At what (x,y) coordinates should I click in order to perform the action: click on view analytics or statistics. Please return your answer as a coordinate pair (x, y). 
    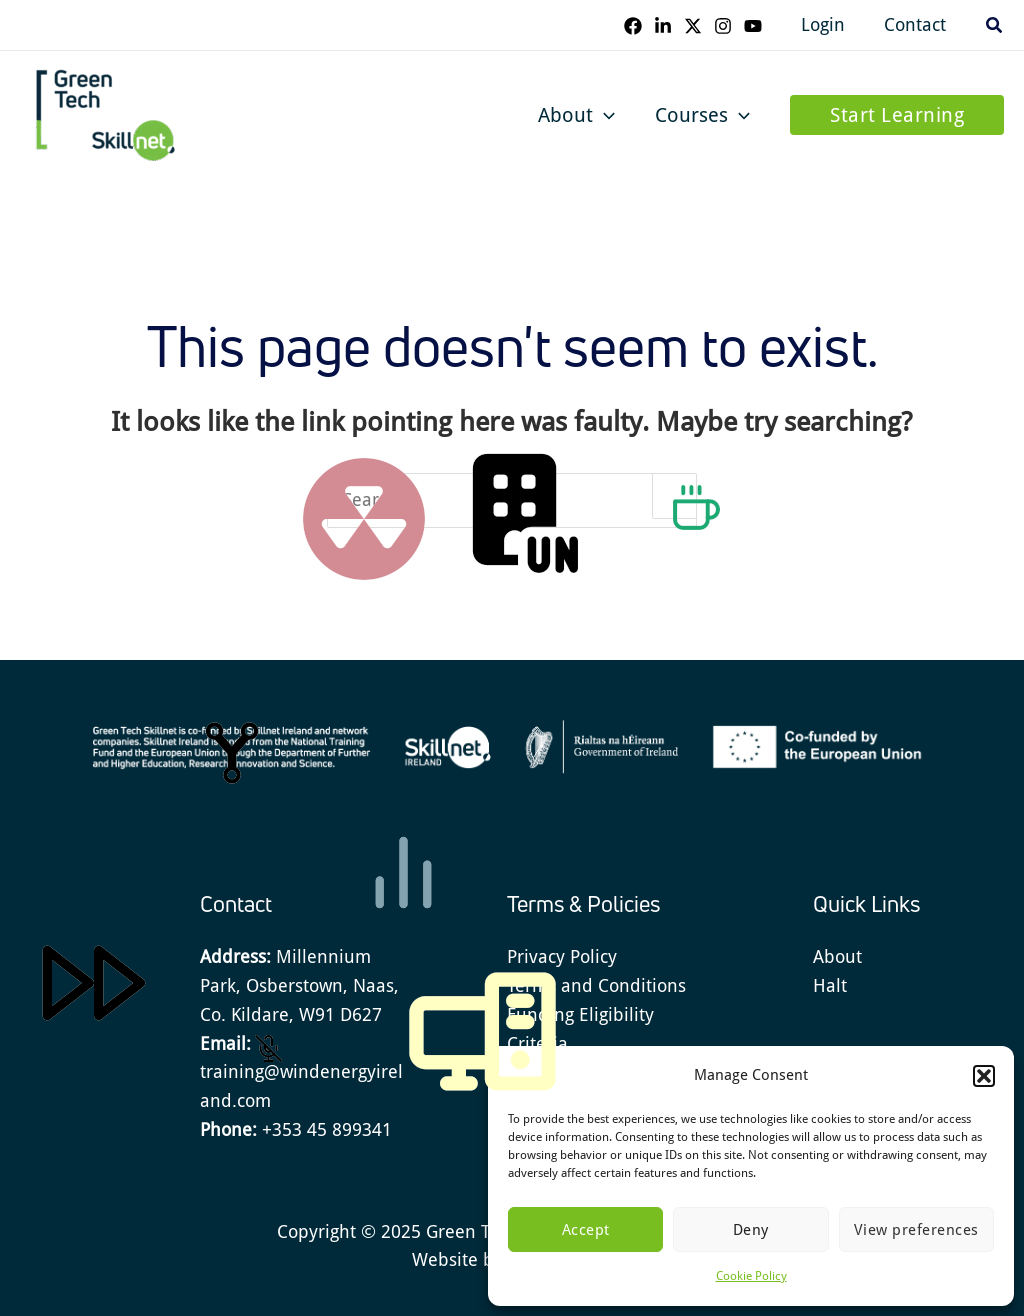
    Looking at the image, I should click on (403, 872).